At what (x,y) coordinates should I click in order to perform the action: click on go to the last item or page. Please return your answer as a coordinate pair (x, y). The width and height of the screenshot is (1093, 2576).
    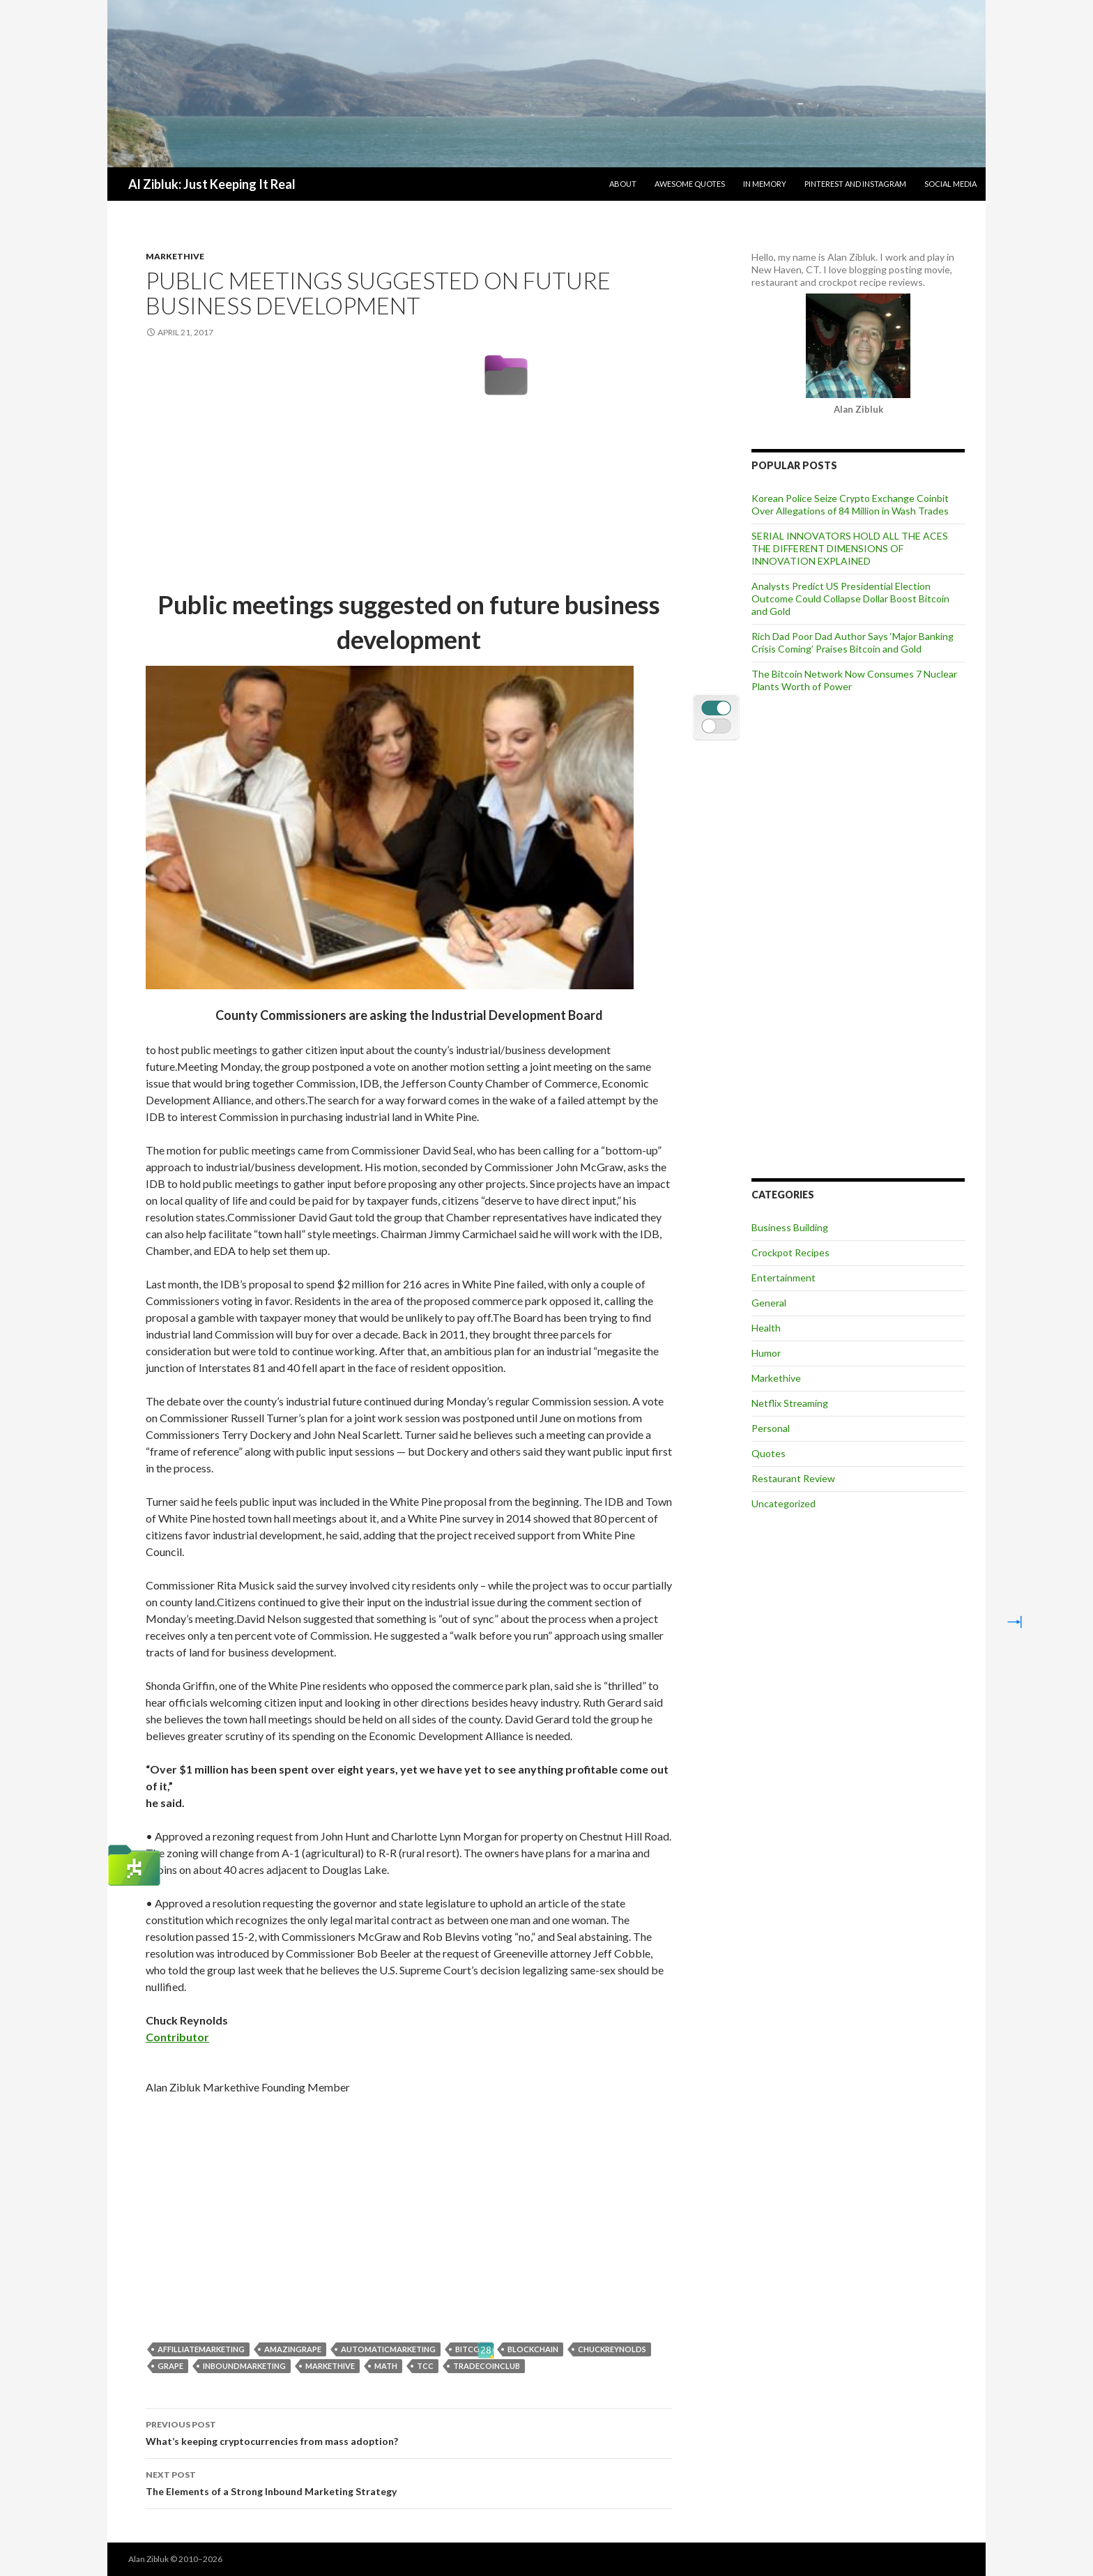
    Looking at the image, I should click on (1014, 1622).